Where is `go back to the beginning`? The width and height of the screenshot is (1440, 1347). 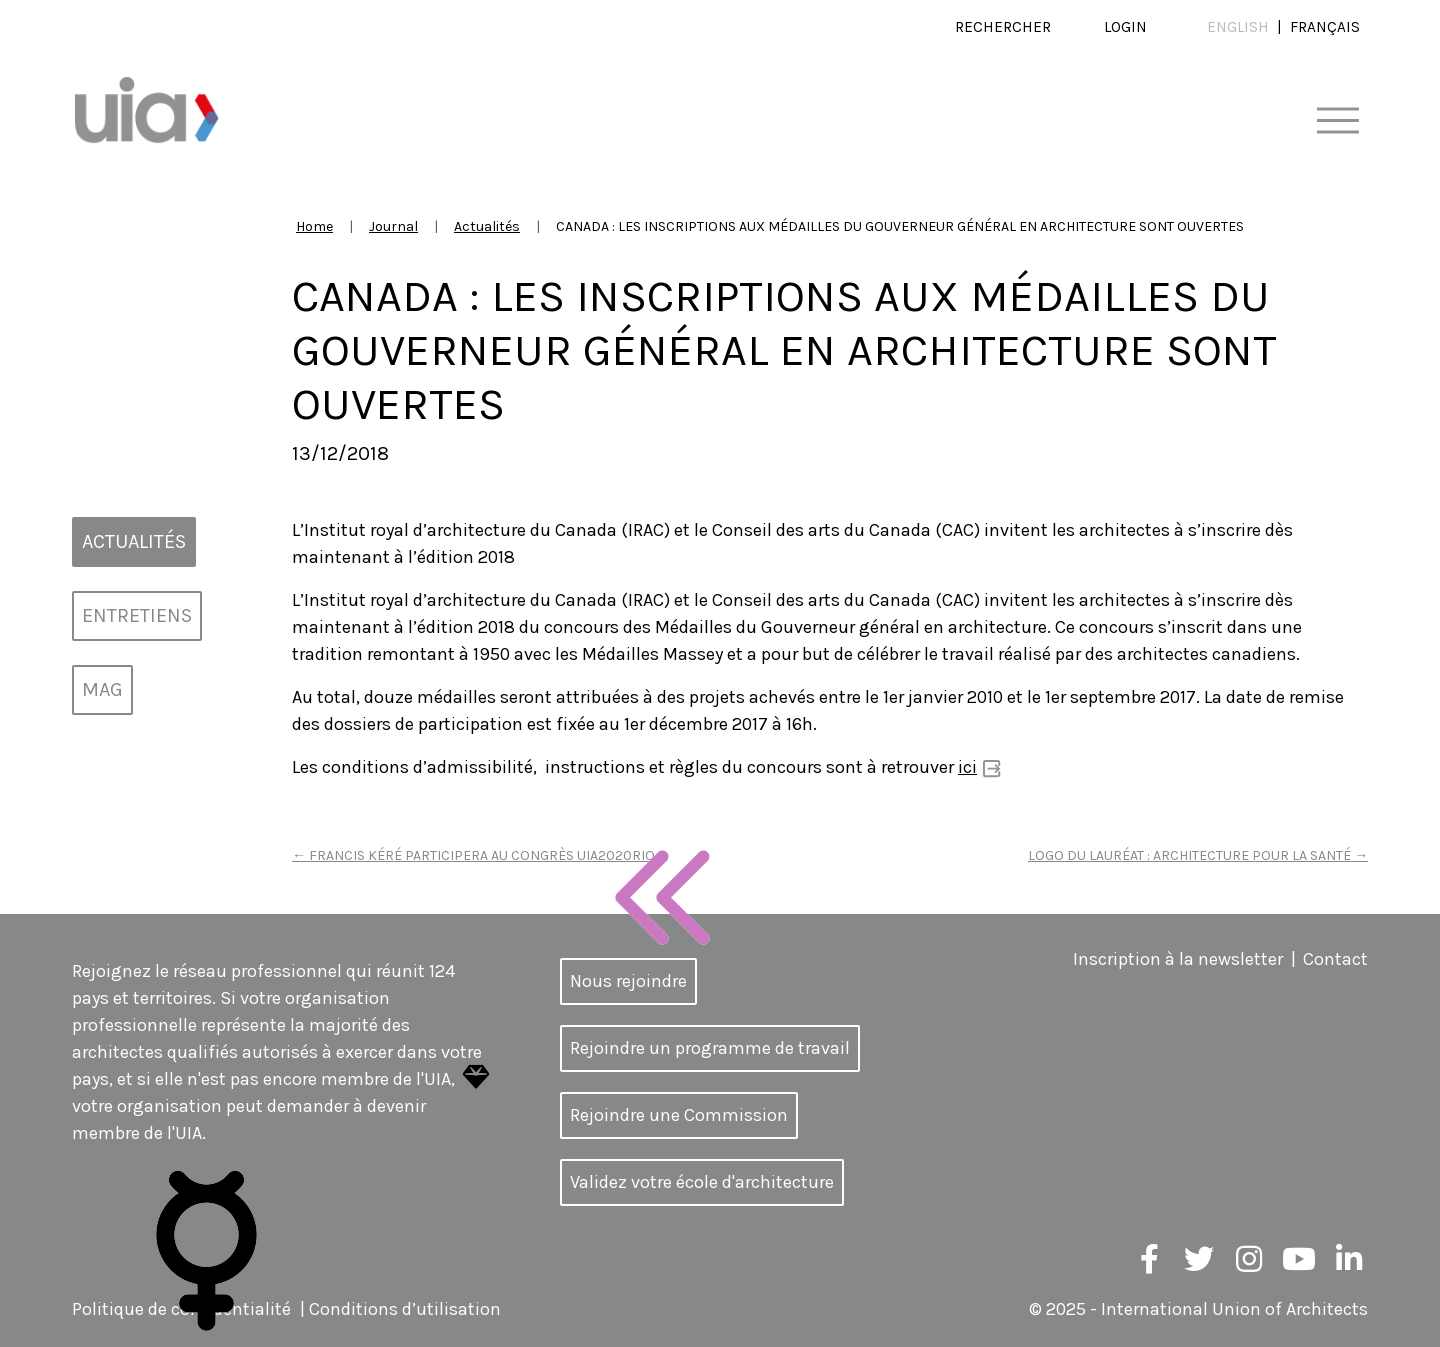
go back to the beginning is located at coordinates (666, 897).